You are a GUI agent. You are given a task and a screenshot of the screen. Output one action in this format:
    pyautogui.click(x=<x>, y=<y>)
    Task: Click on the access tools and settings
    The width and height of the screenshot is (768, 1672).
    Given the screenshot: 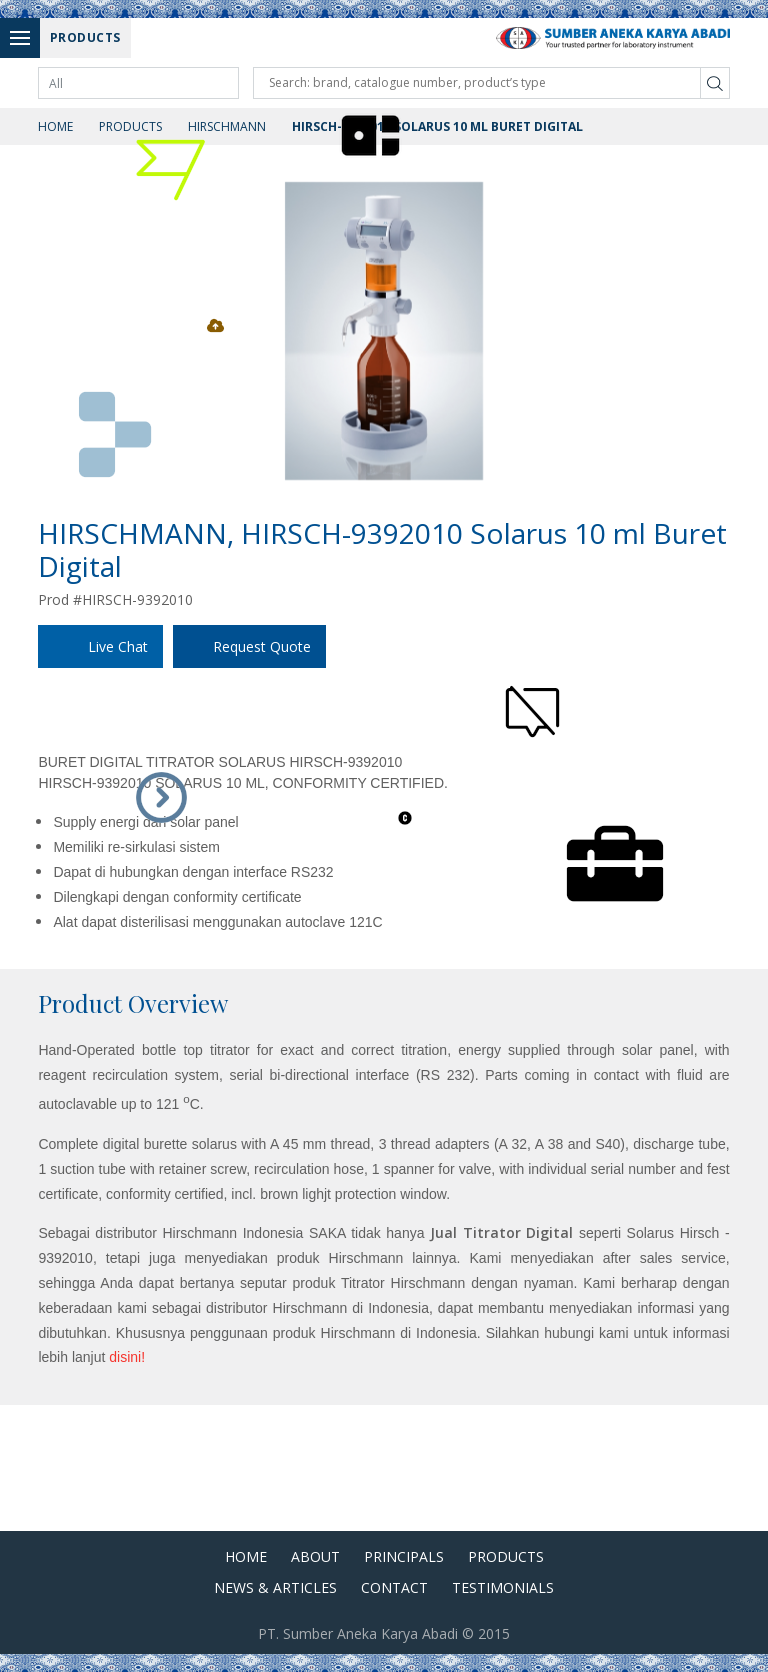 What is the action you would take?
    pyautogui.click(x=615, y=867)
    